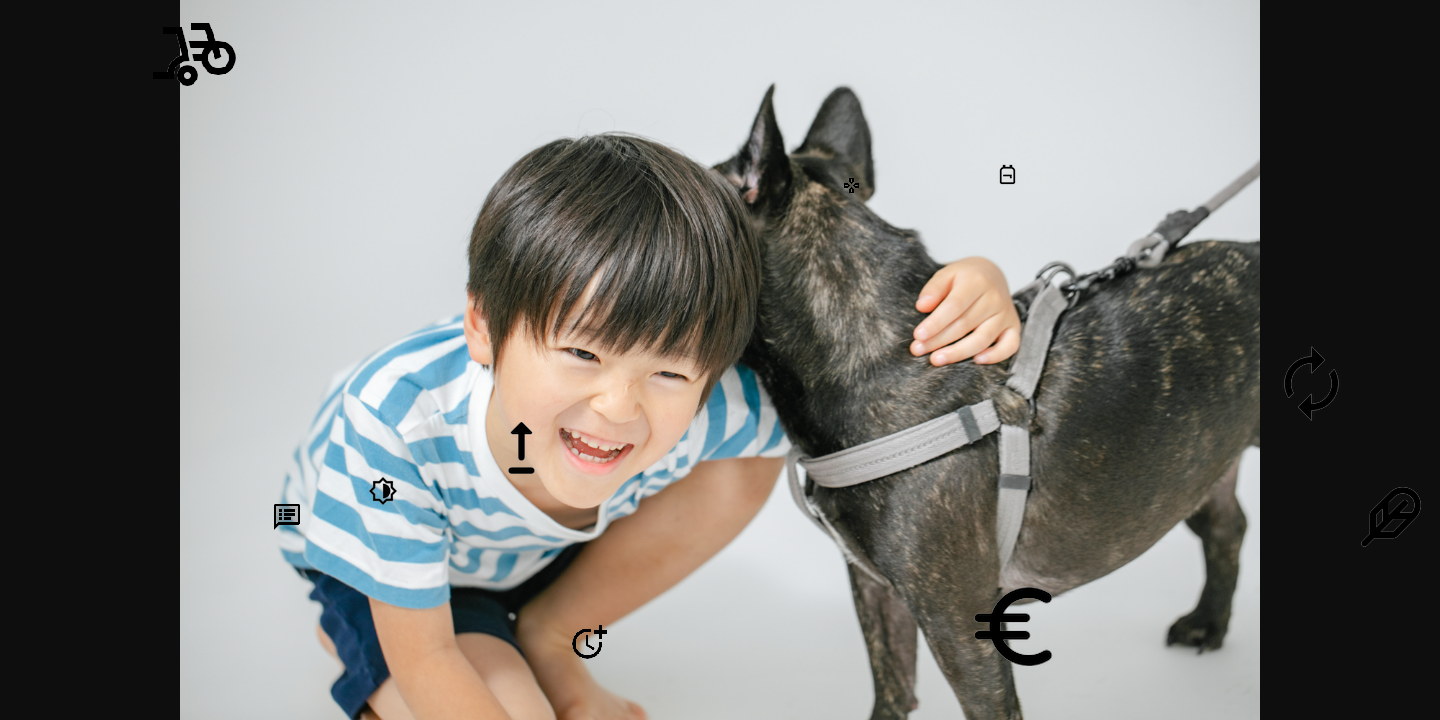 The image size is (1440, 720). Describe the element at coordinates (287, 517) in the screenshot. I see `view speaker notes or presentation comments` at that location.